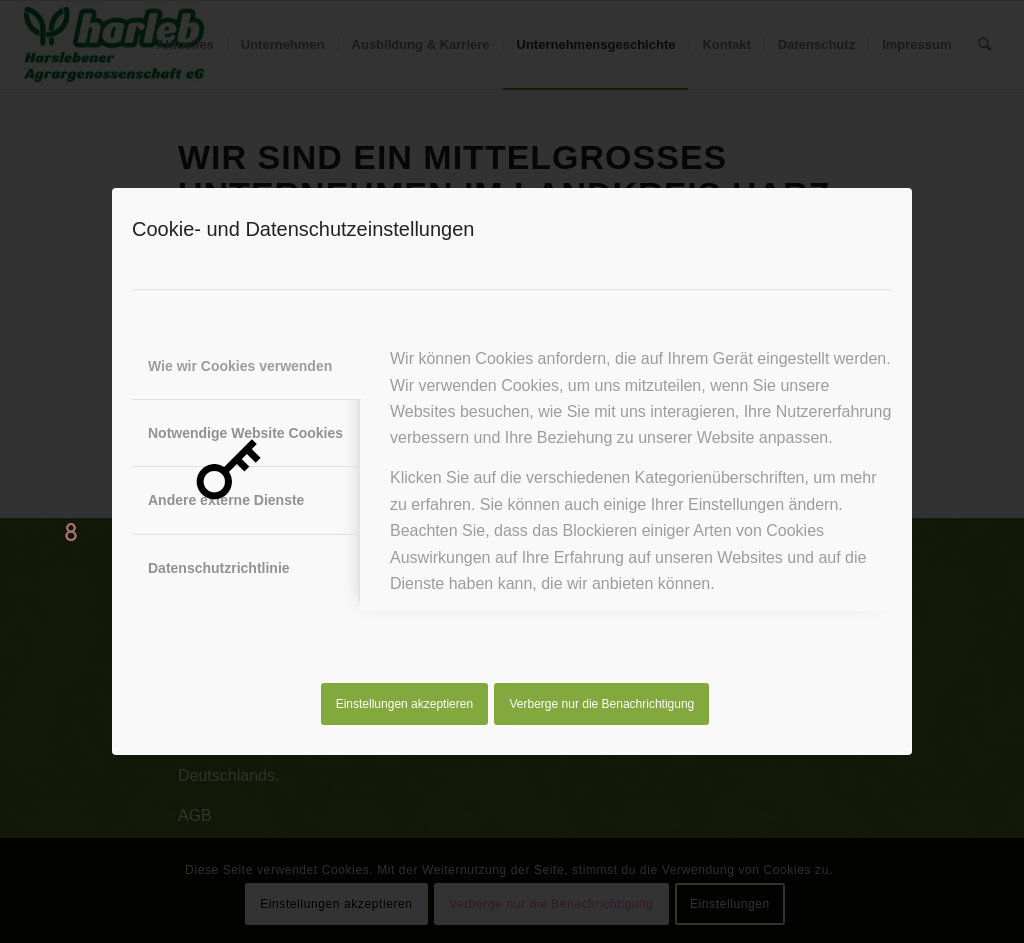 The image size is (1024, 943). What do you see at coordinates (71, 532) in the screenshot?
I see `indicates item number 8 in a list or sequence` at bounding box center [71, 532].